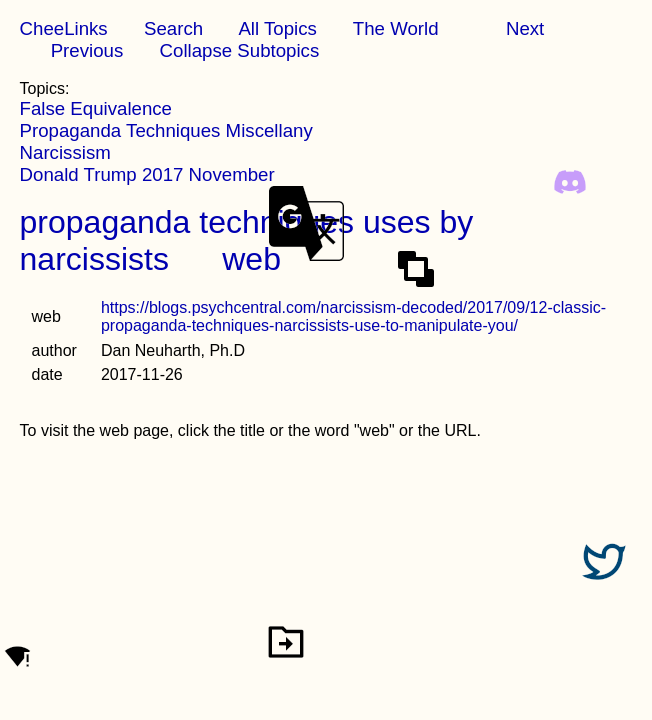 This screenshot has width=652, height=720. I want to click on open twitter, so click(605, 562).